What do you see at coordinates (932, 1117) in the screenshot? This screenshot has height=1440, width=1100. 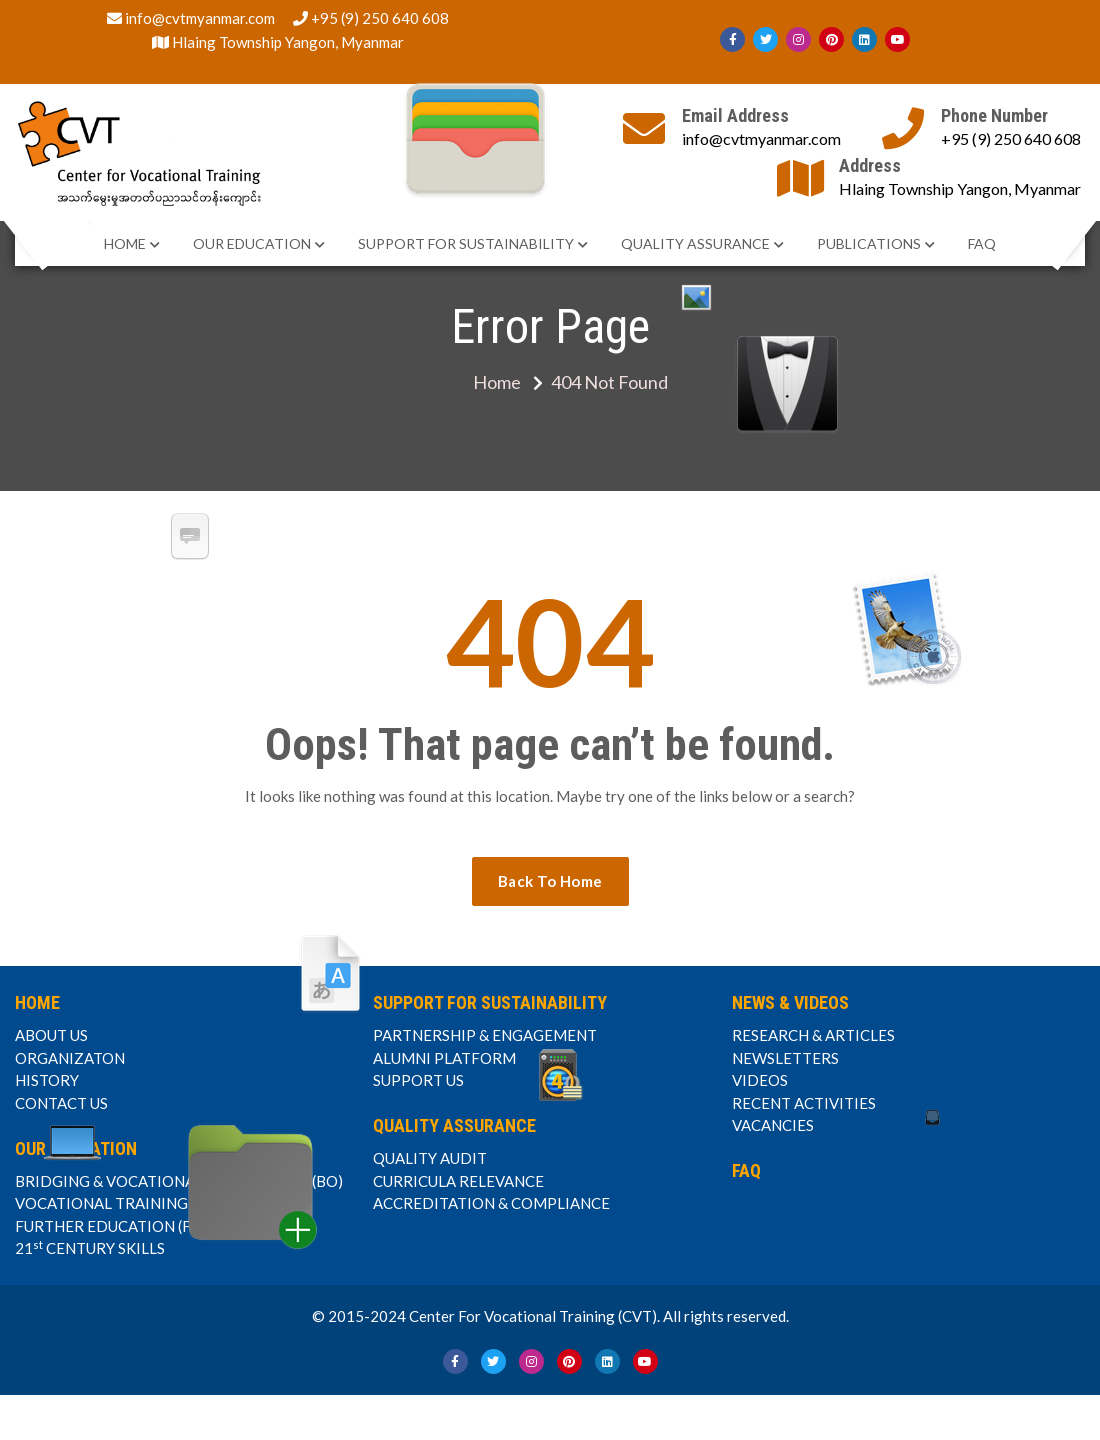 I see `view recently accessed files` at bounding box center [932, 1117].